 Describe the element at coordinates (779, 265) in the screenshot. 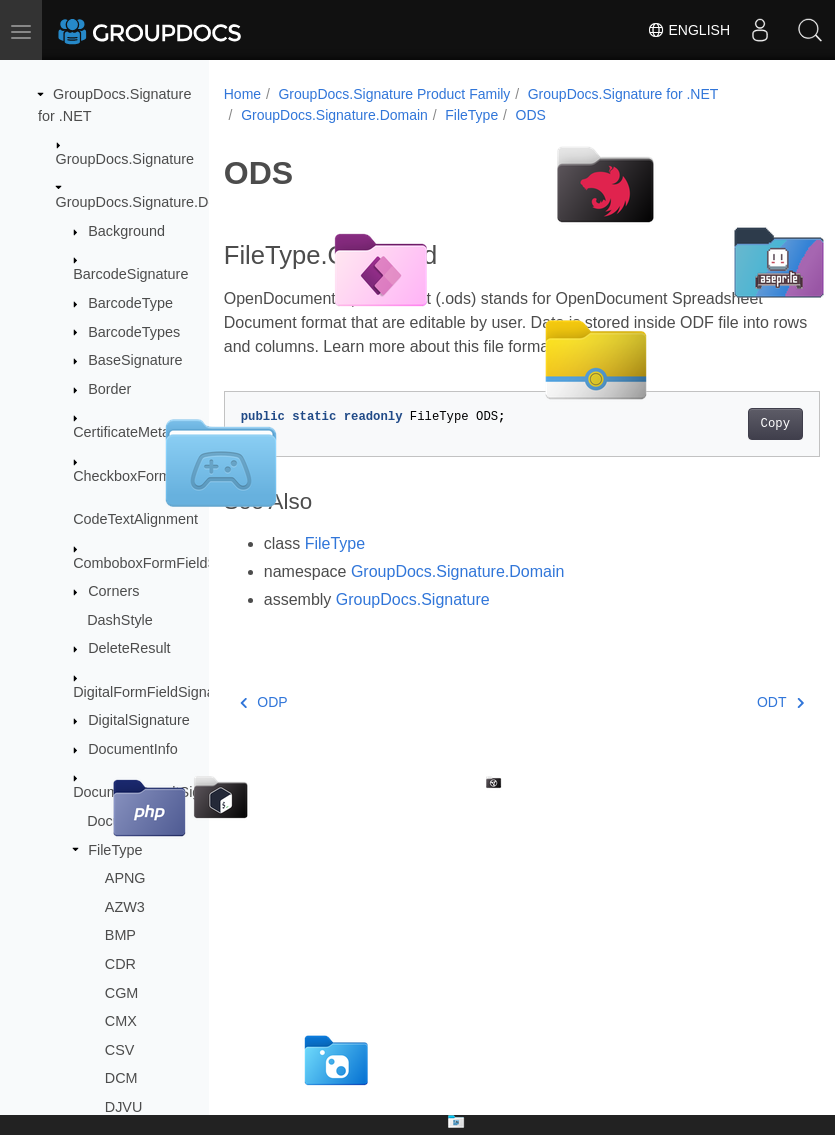

I see `open folder containing aseprite project files` at that location.